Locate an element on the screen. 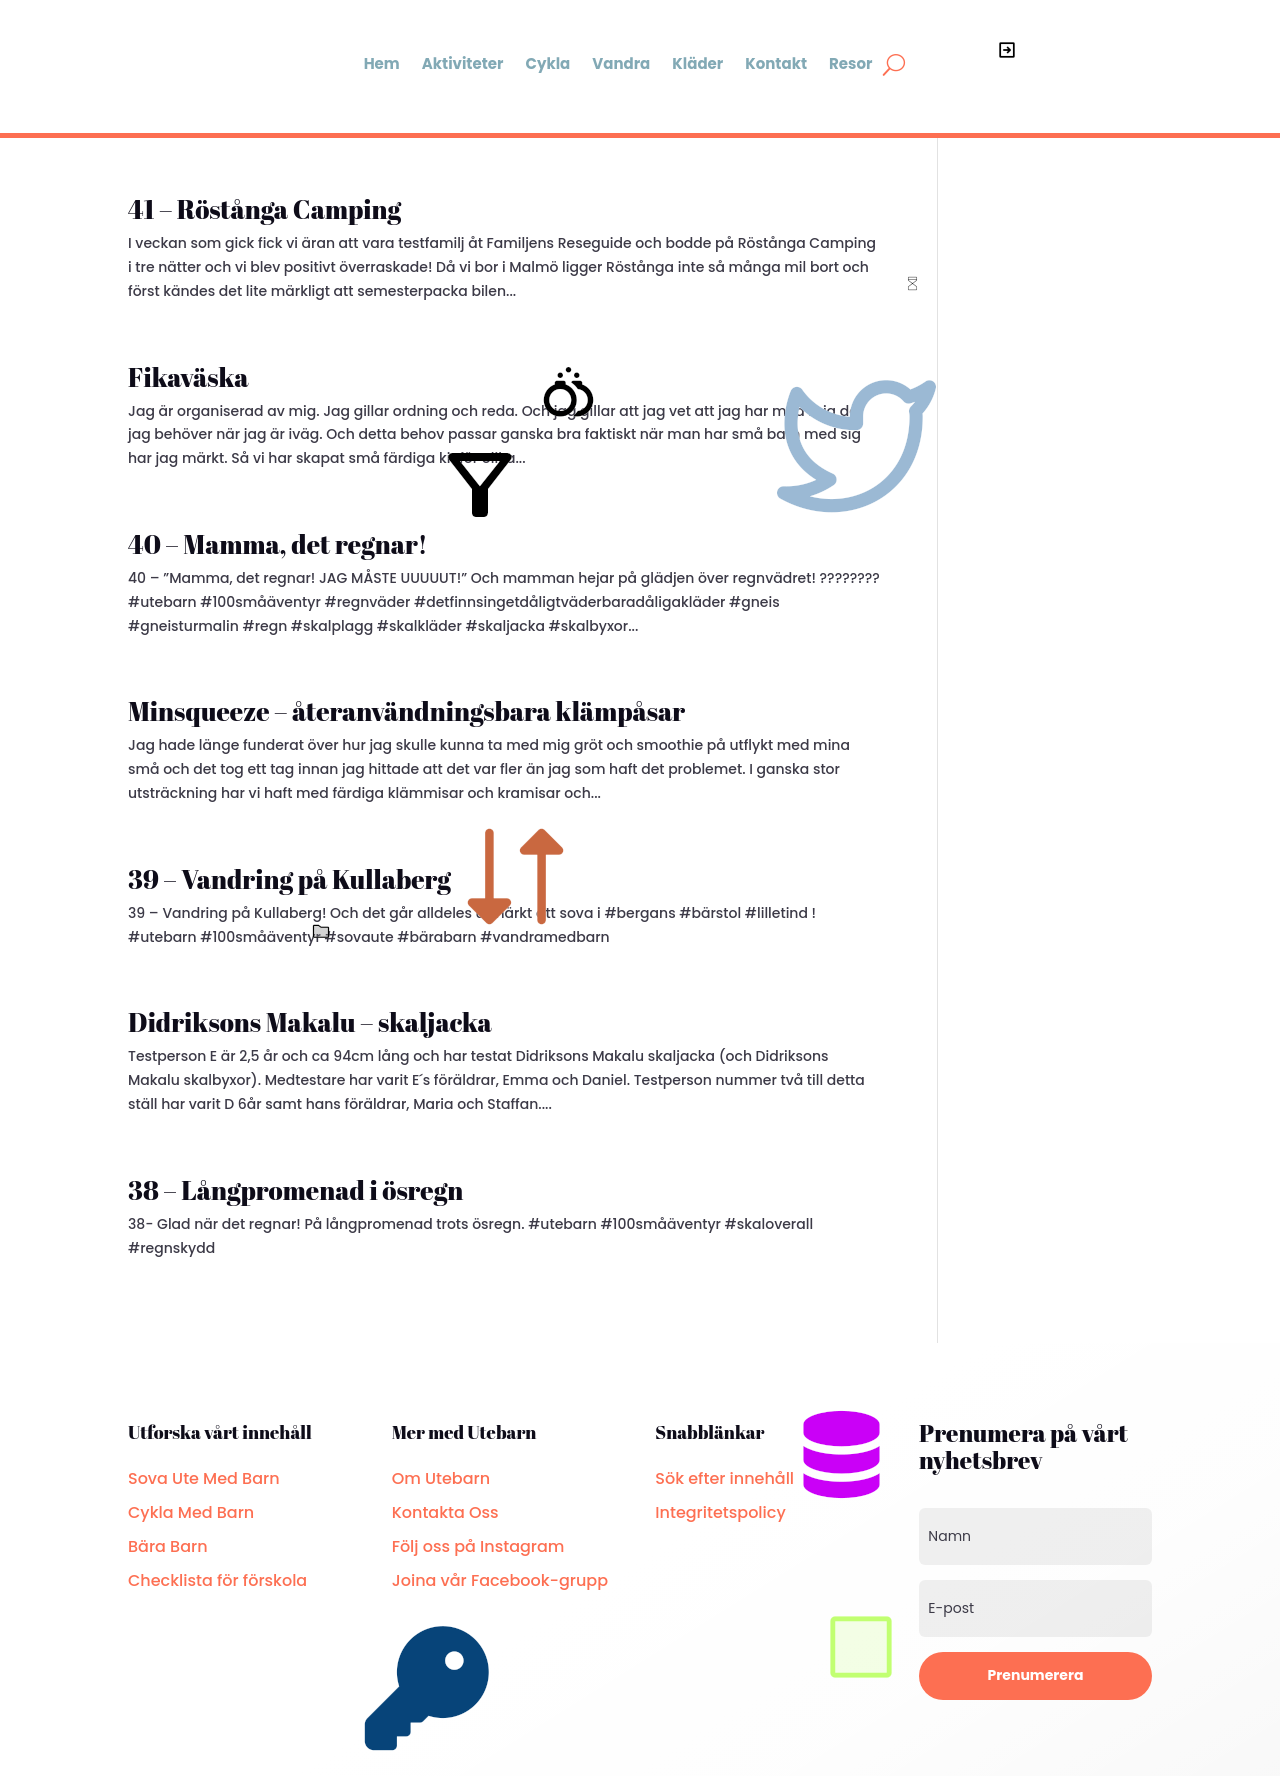 Image resolution: width=1280 pixels, height=1776 pixels. stop media playback is located at coordinates (861, 1647).